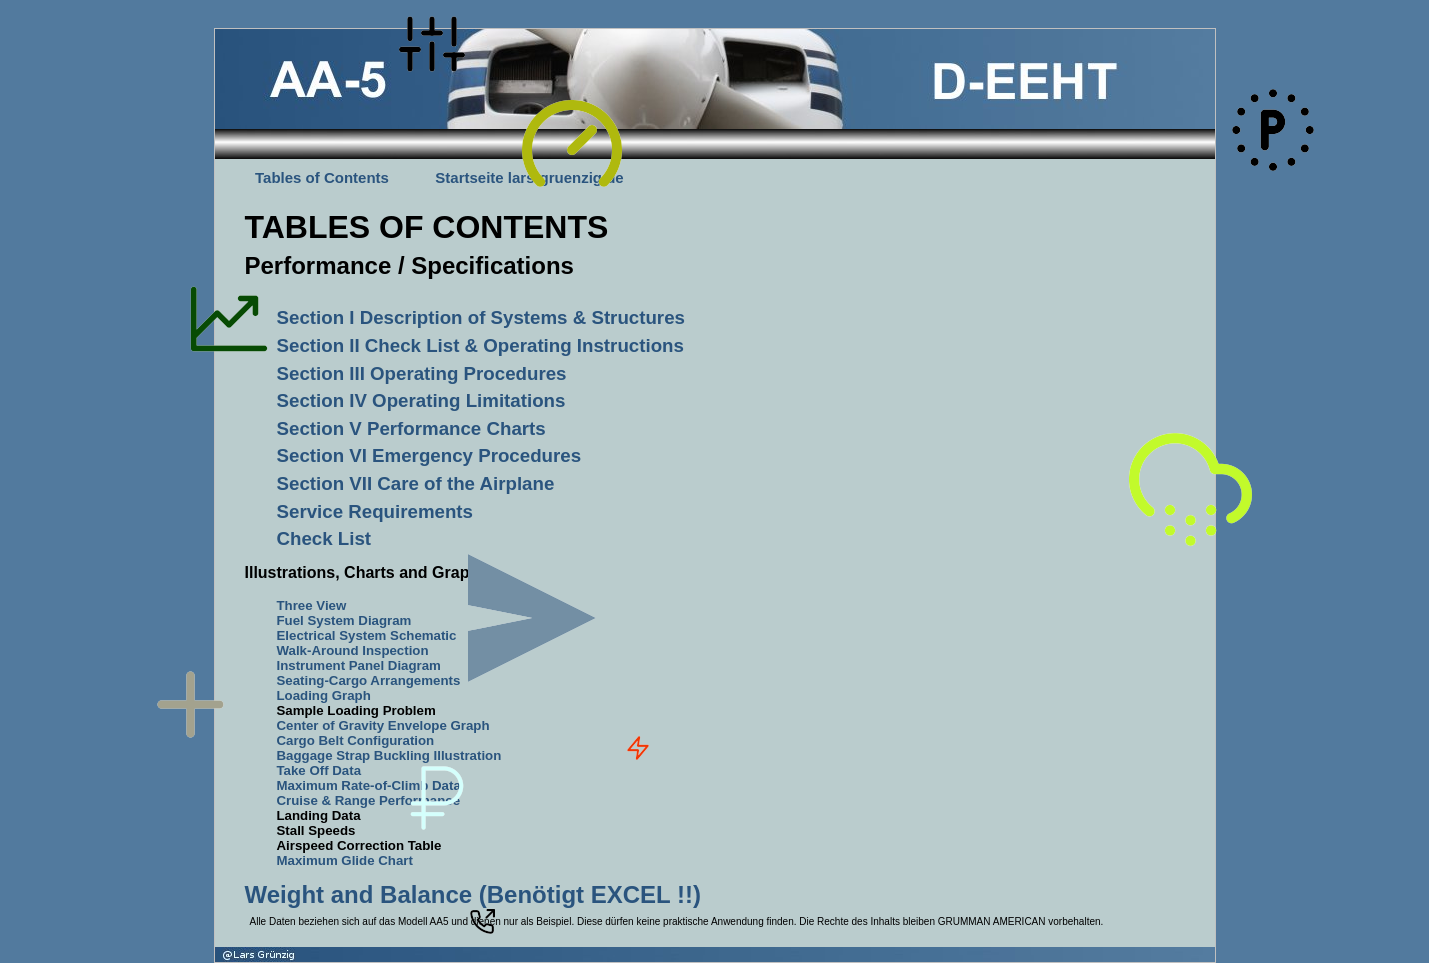  I want to click on indicates quick actions or instant features, so click(638, 748).